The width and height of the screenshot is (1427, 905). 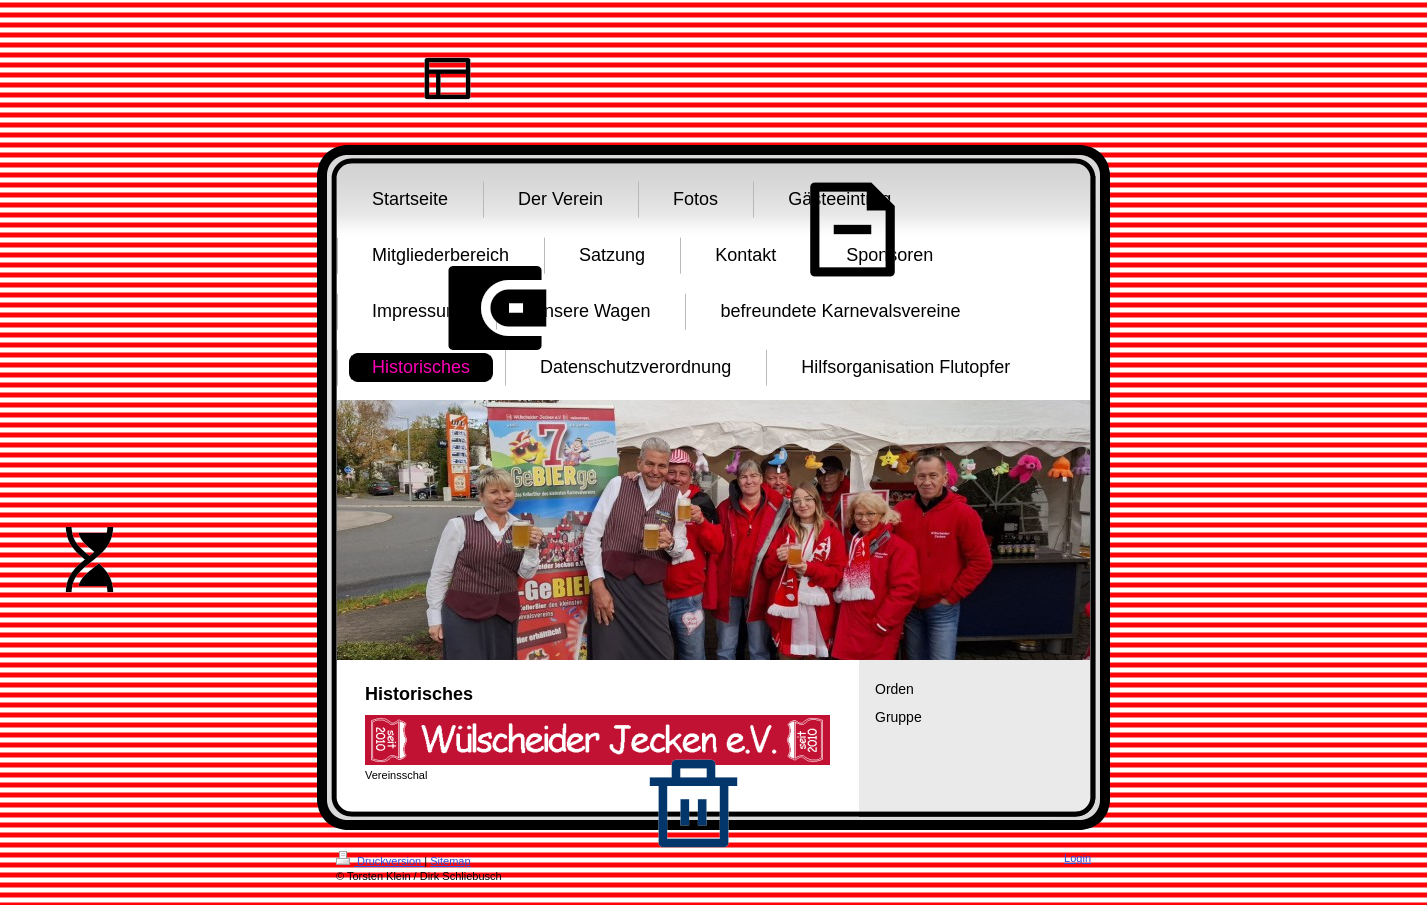 What do you see at coordinates (693, 803) in the screenshot?
I see `delete selected item` at bounding box center [693, 803].